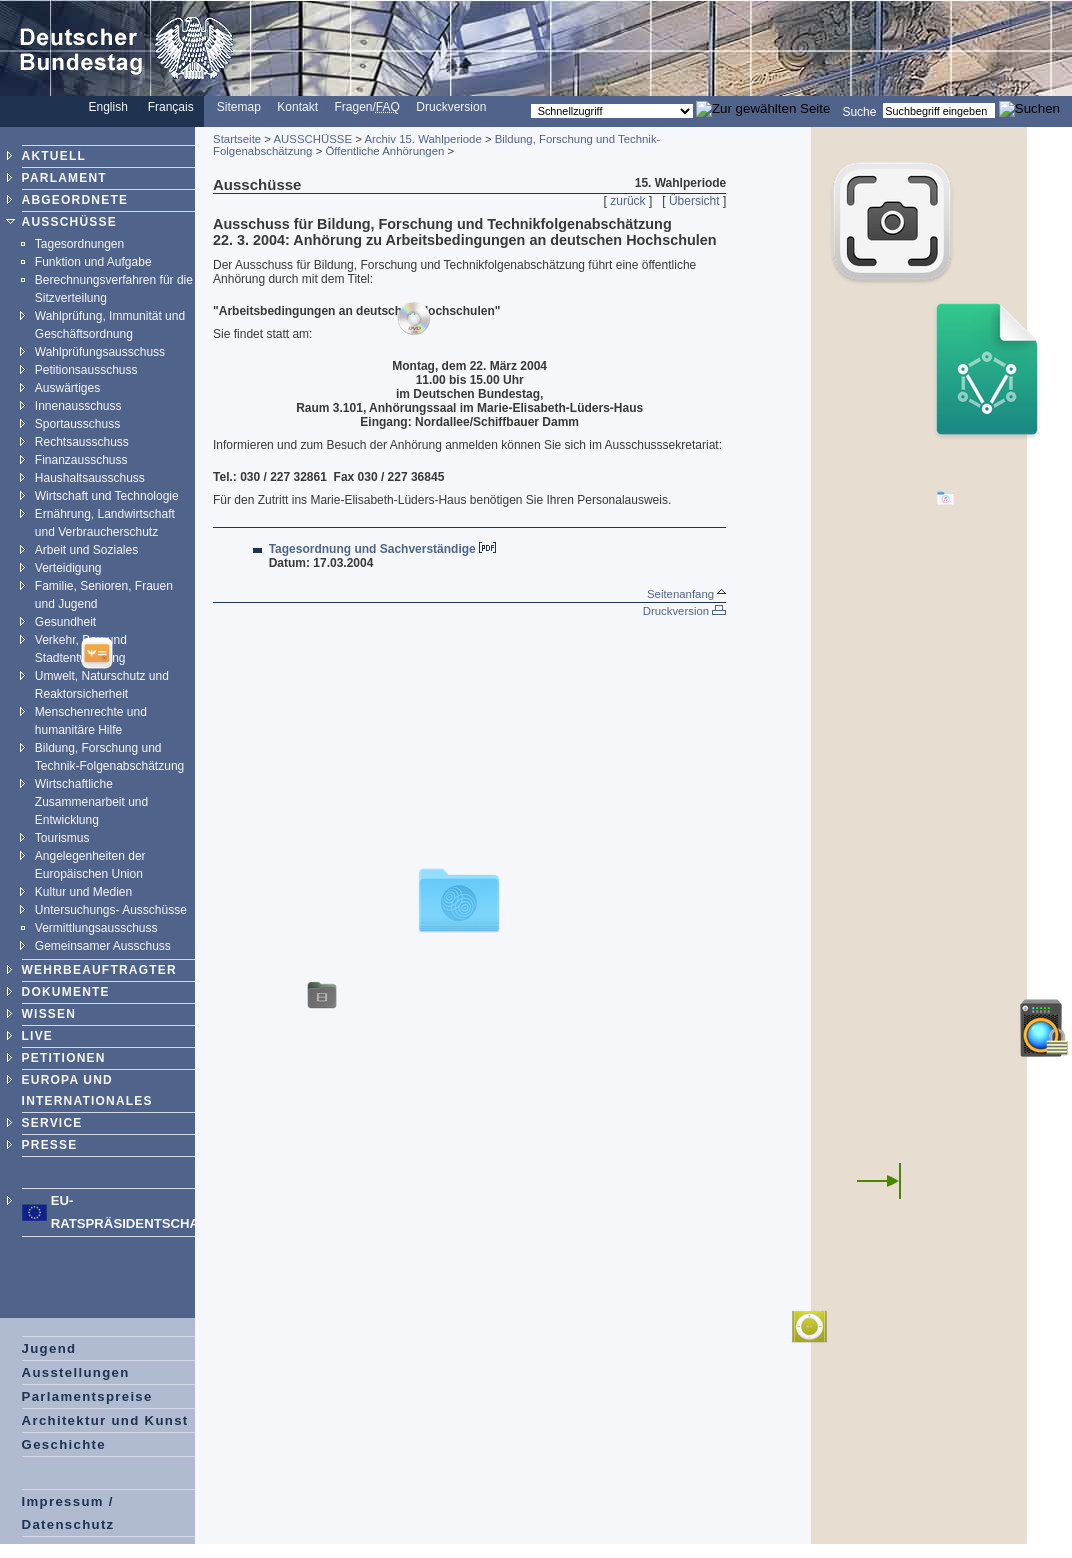 The height and width of the screenshot is (1558, 1072). What do you see at coordinates (879, 1181) in the screenshot?
I see `jump to the last item in a list` at bounding box center [879, 1181].